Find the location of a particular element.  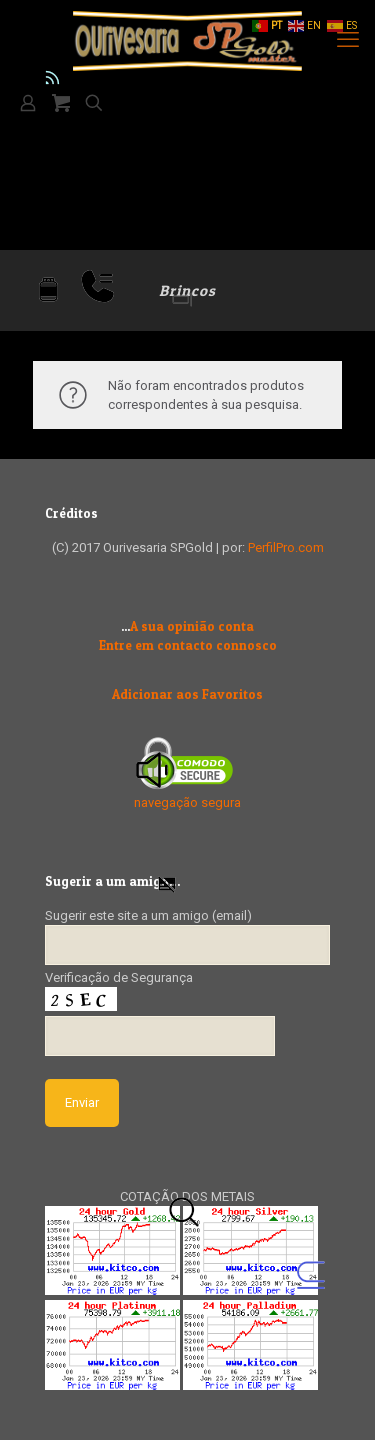

turn off subtitles or closed captions is located at coordinates (167, 884).